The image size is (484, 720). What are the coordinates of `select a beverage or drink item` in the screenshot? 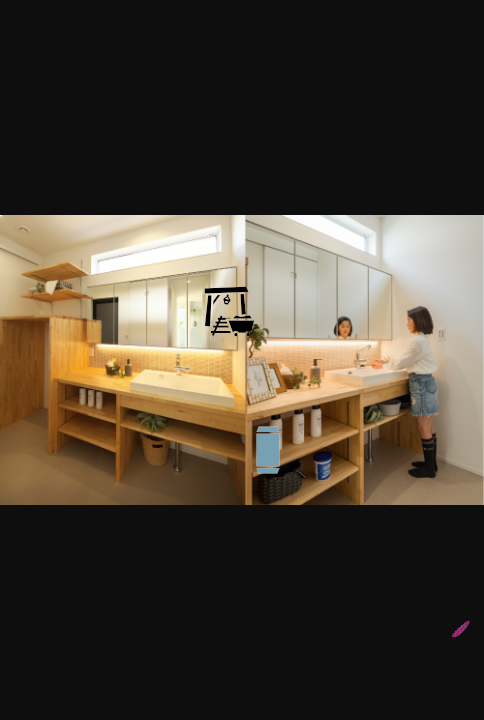 It's located at (268, 450).